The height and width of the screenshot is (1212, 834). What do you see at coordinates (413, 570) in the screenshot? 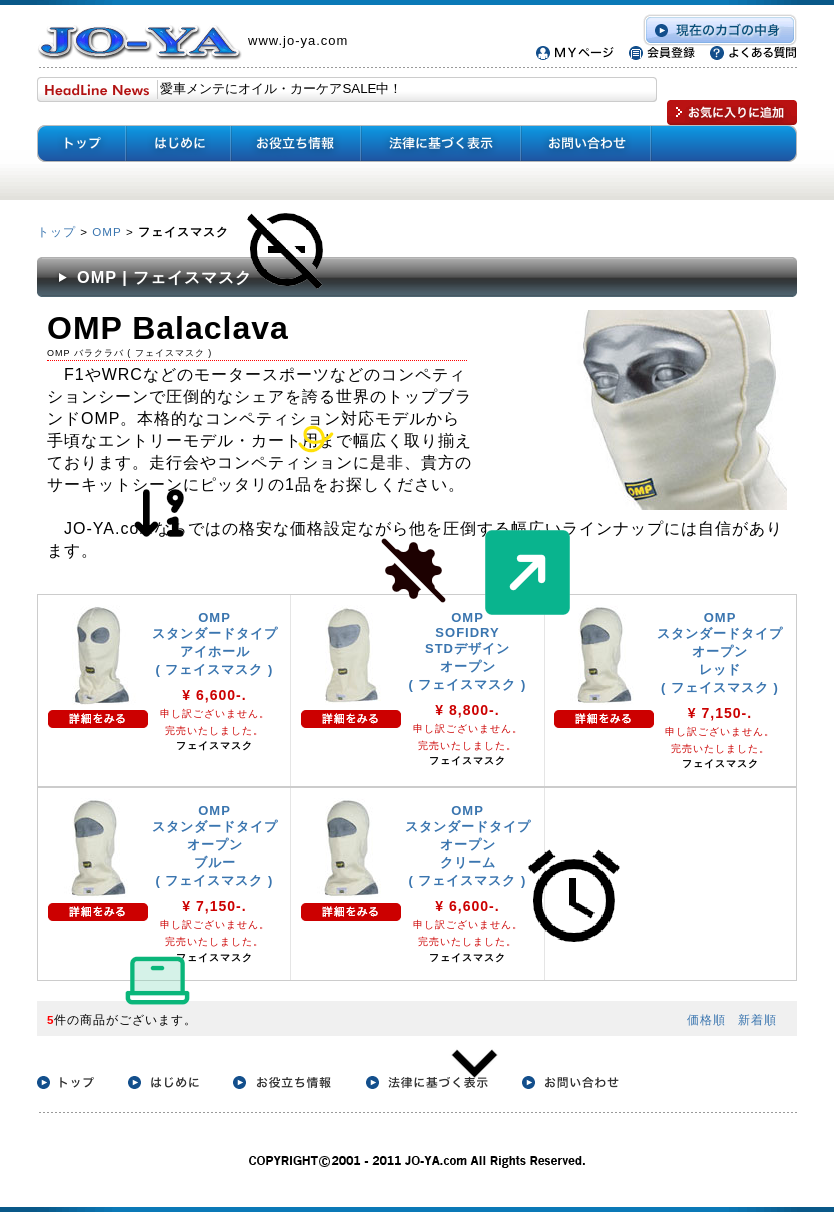
I see `indicates virus-free or no threats detected` at bounding box center [413, 570].